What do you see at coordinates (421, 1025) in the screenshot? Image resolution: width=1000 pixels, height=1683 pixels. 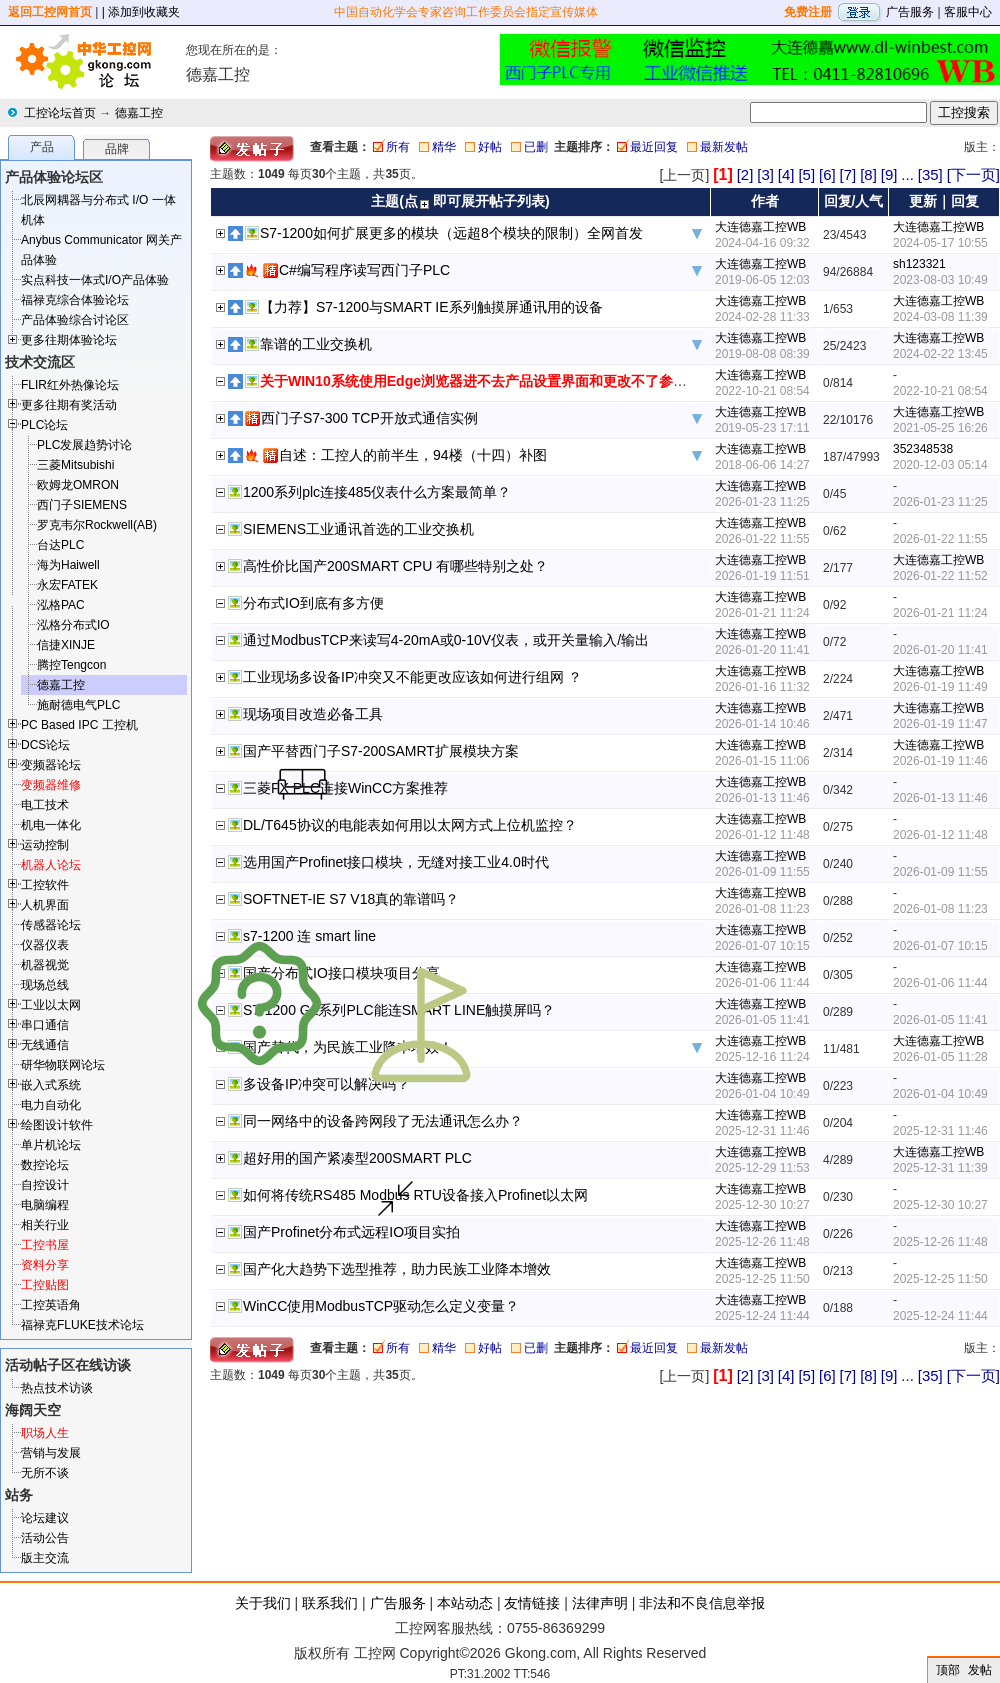 I see `view golf course locations or tee times` at bounding box center [421, 1025].